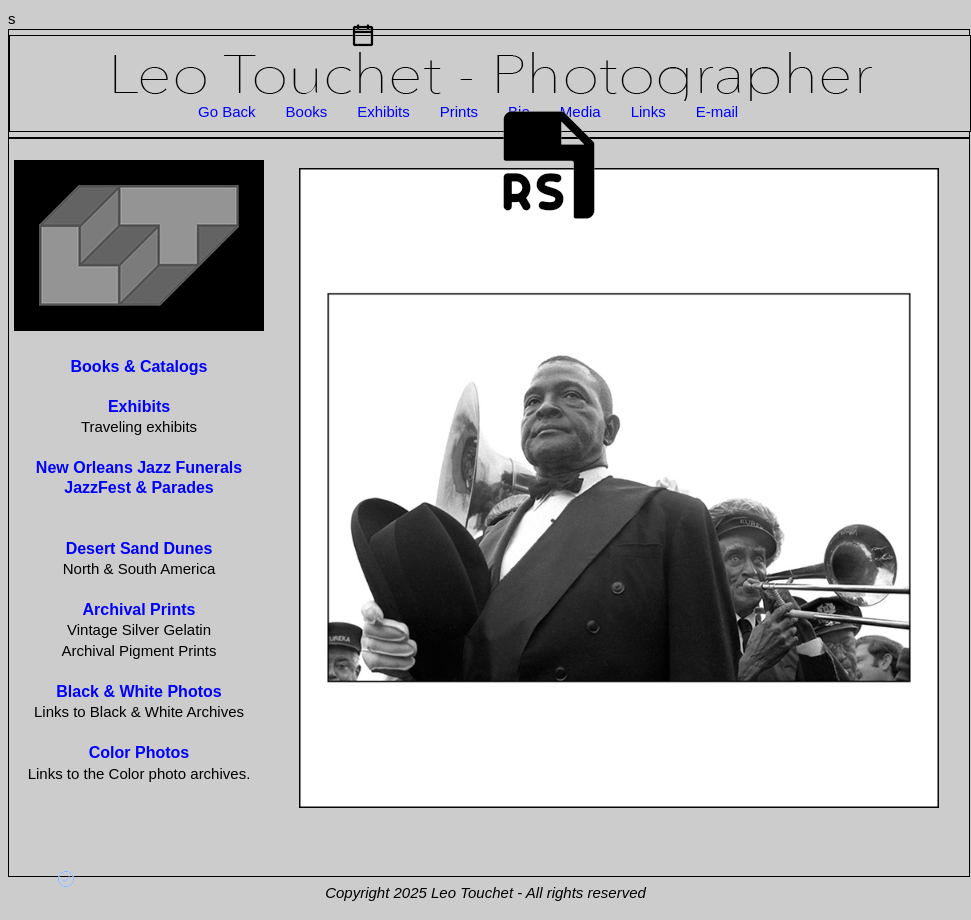  What do you see at coordinates (66, 879) in the screenshot?
I see `indicates a completed or successful action` at bounding box center [66, 879].